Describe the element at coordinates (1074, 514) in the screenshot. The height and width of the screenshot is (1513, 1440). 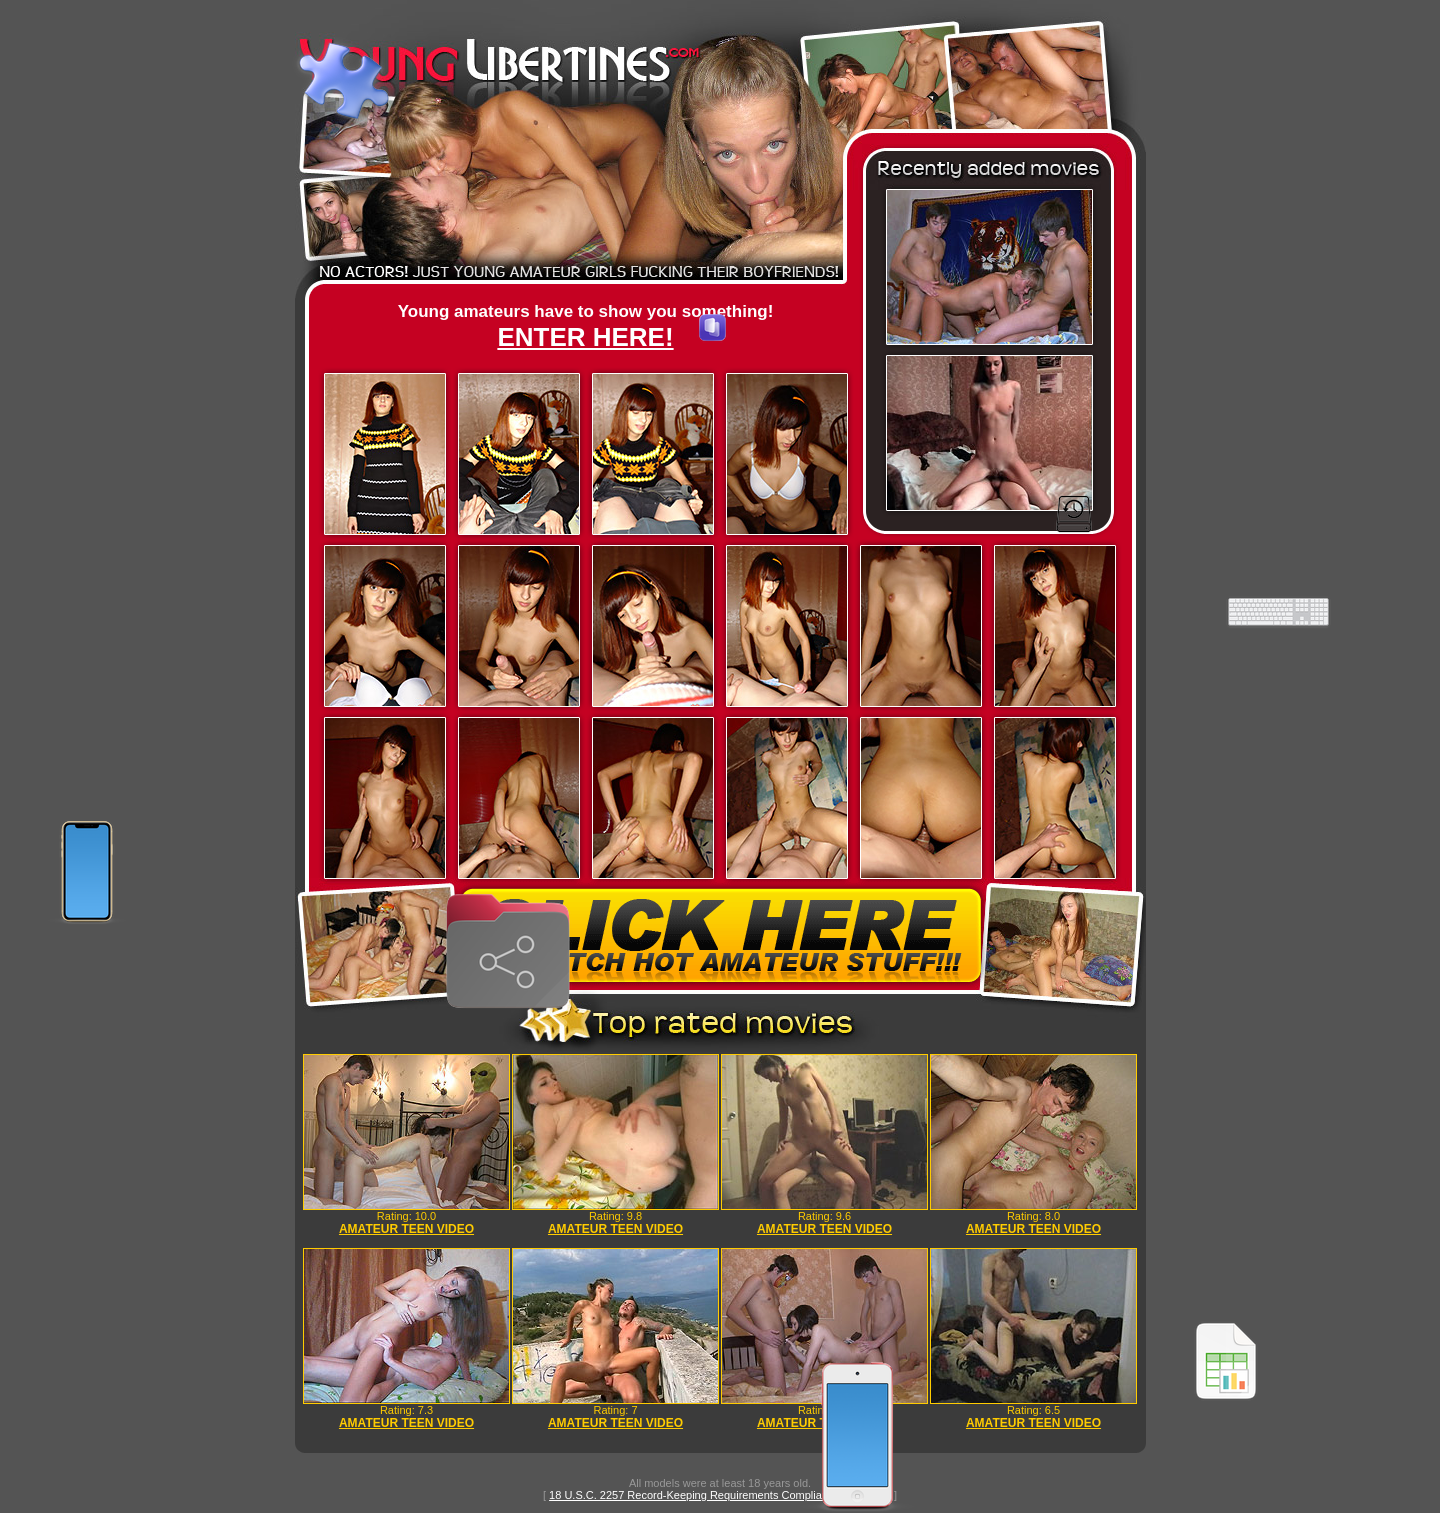
I see `access time machine backups` at that location.